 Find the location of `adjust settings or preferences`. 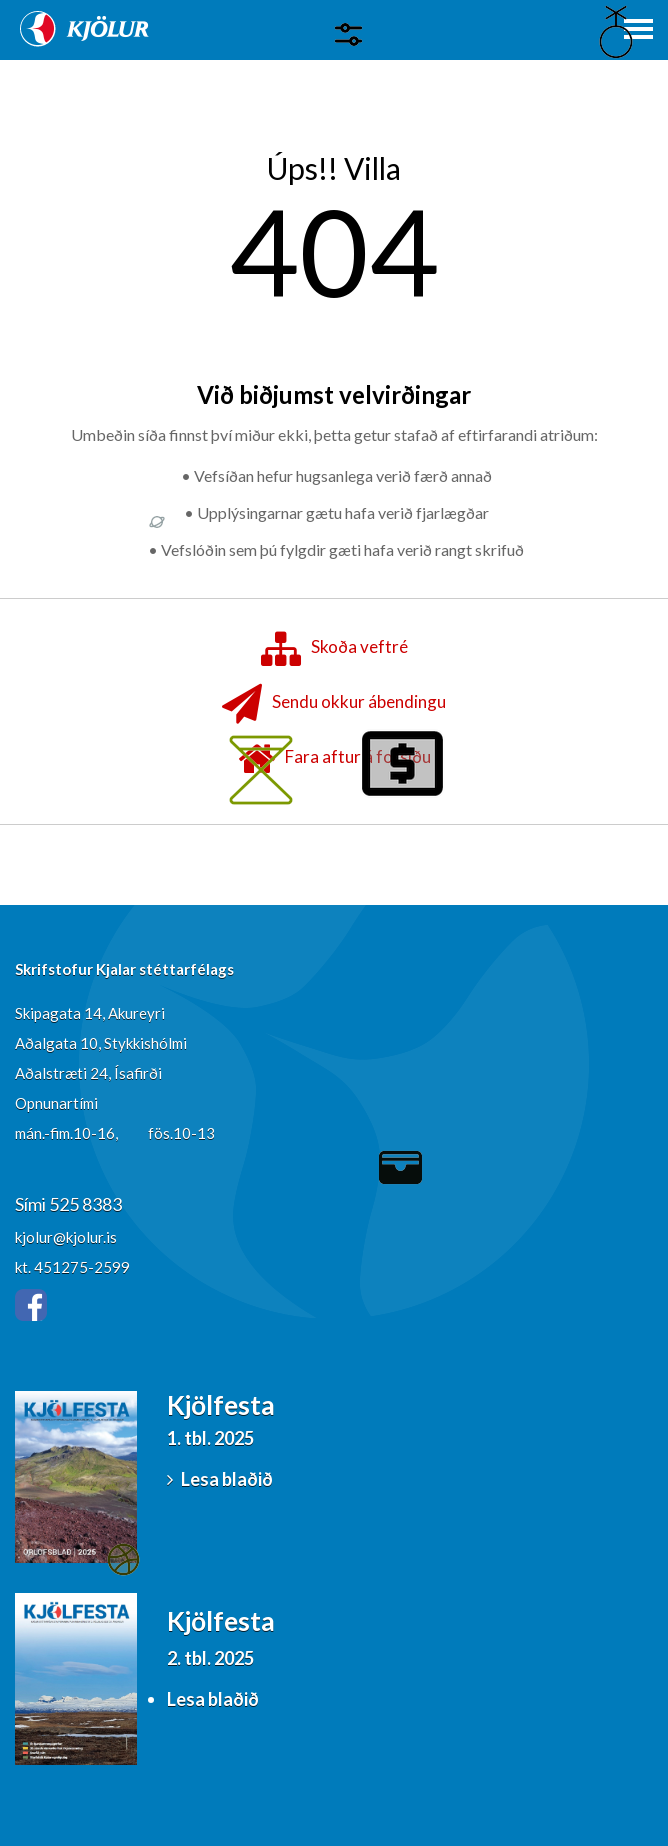

adjust settings or preferences is located at coordinates (348, 34).